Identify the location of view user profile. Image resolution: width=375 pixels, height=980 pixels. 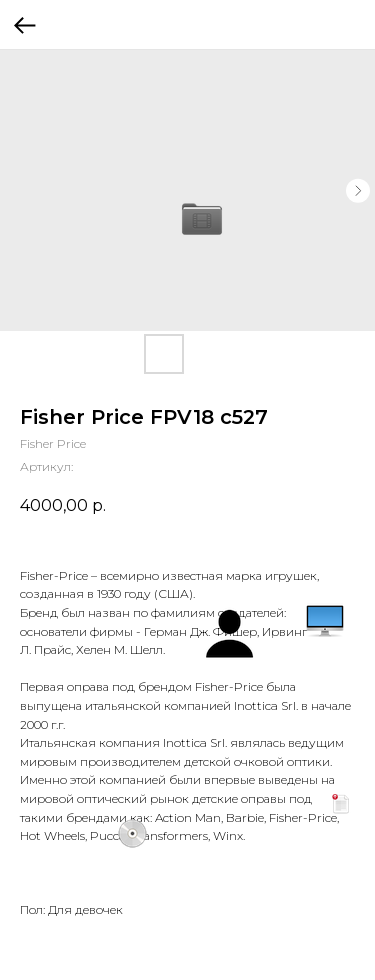
(229, 633).